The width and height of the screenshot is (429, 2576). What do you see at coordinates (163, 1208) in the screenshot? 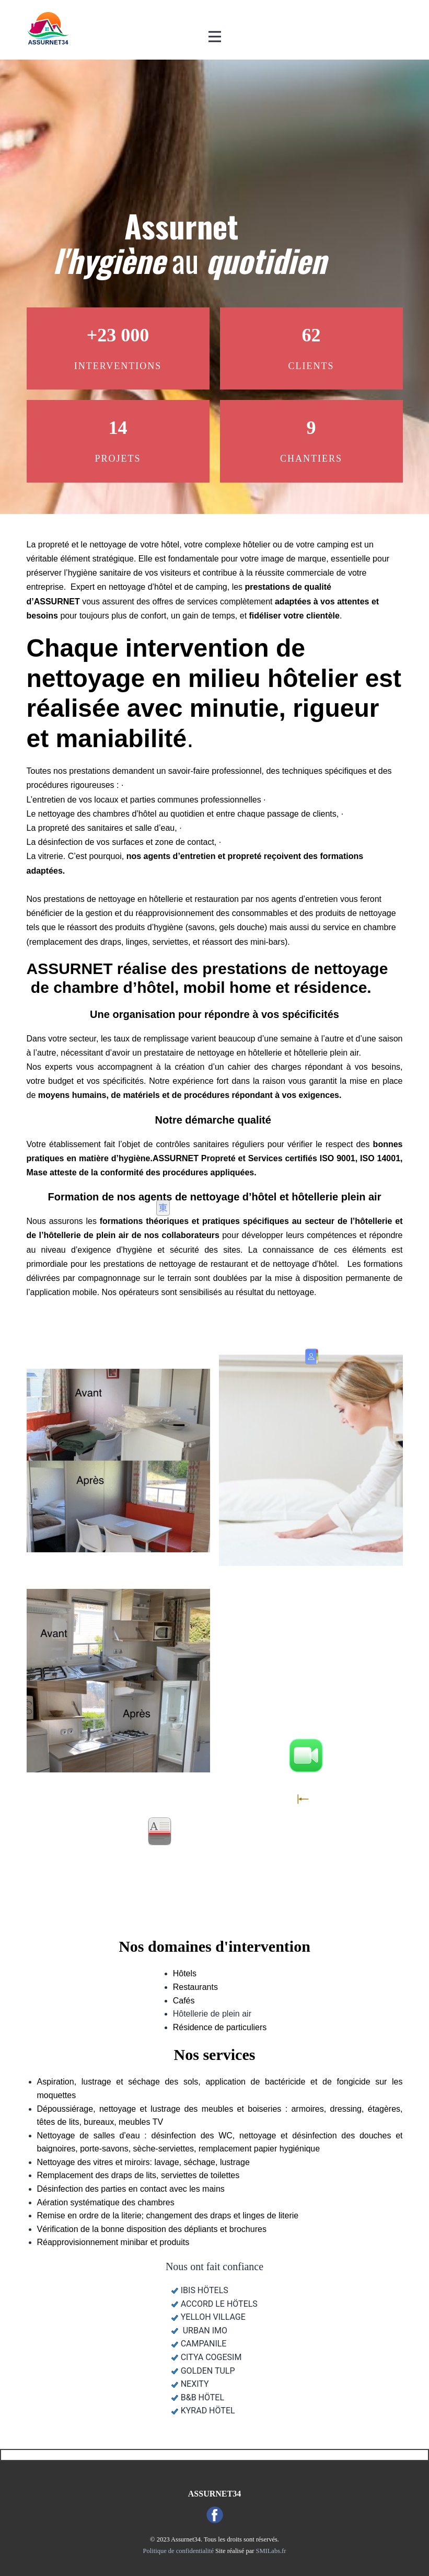
I see `launch gnome mahjongg tile matching game` at bounding box center [163, 1208].